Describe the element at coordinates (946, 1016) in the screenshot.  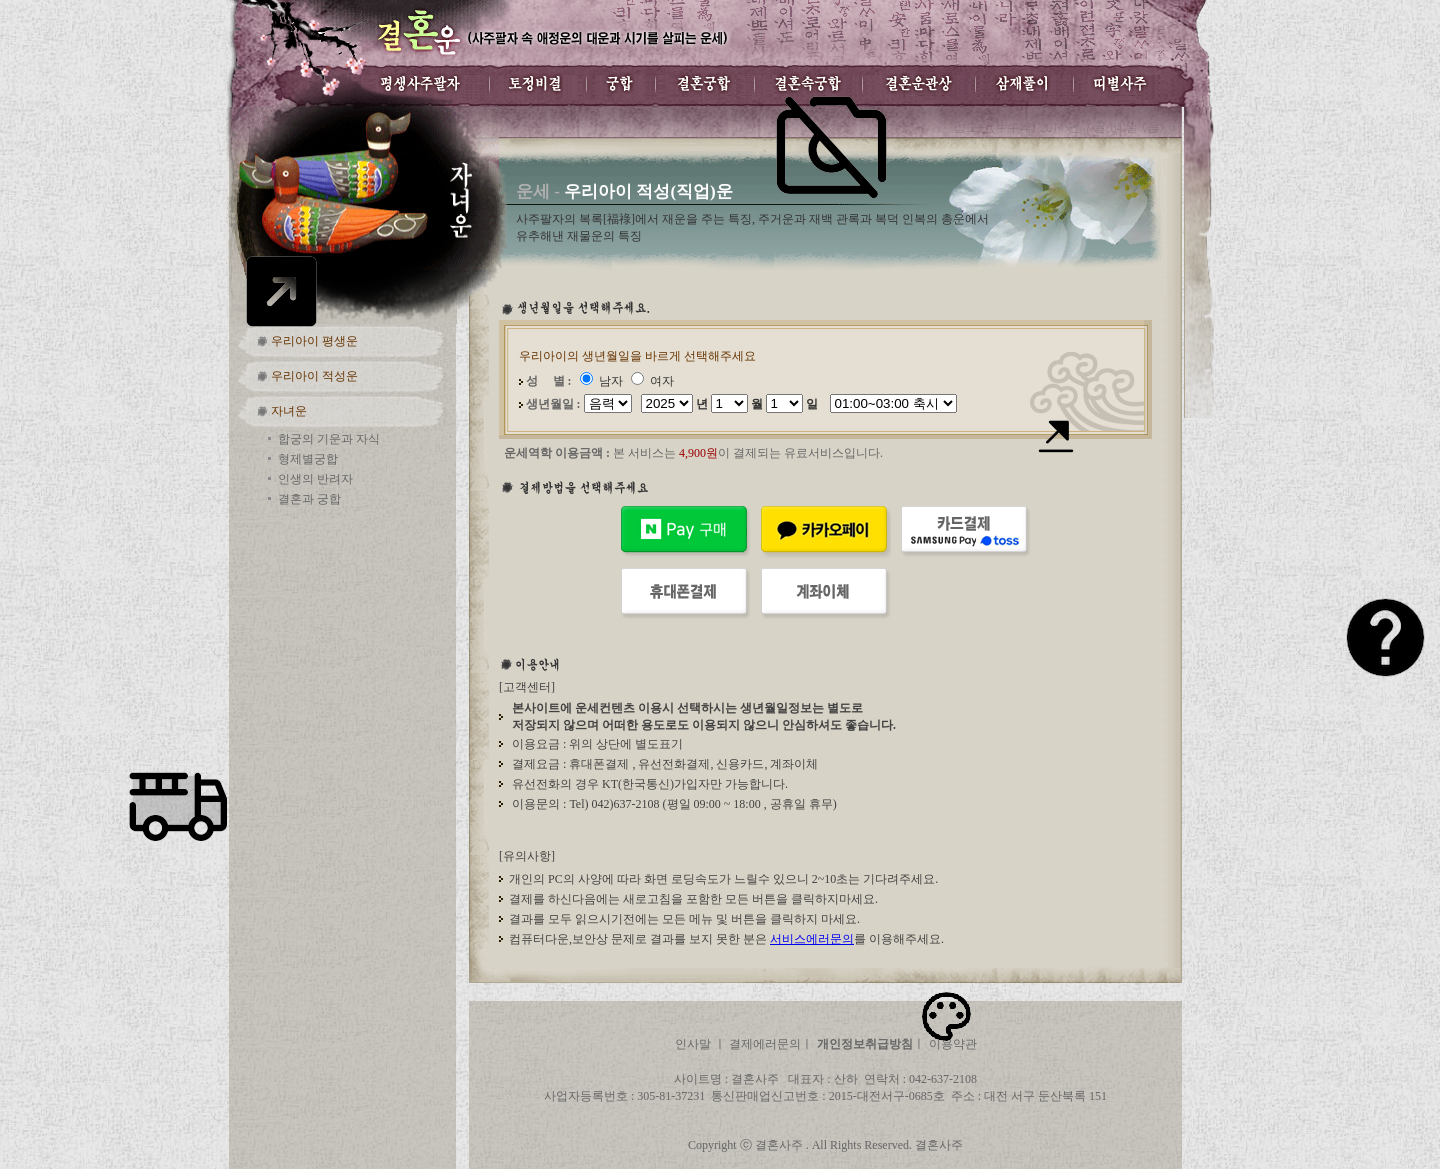
I see `customize color or theme settings` at that location.